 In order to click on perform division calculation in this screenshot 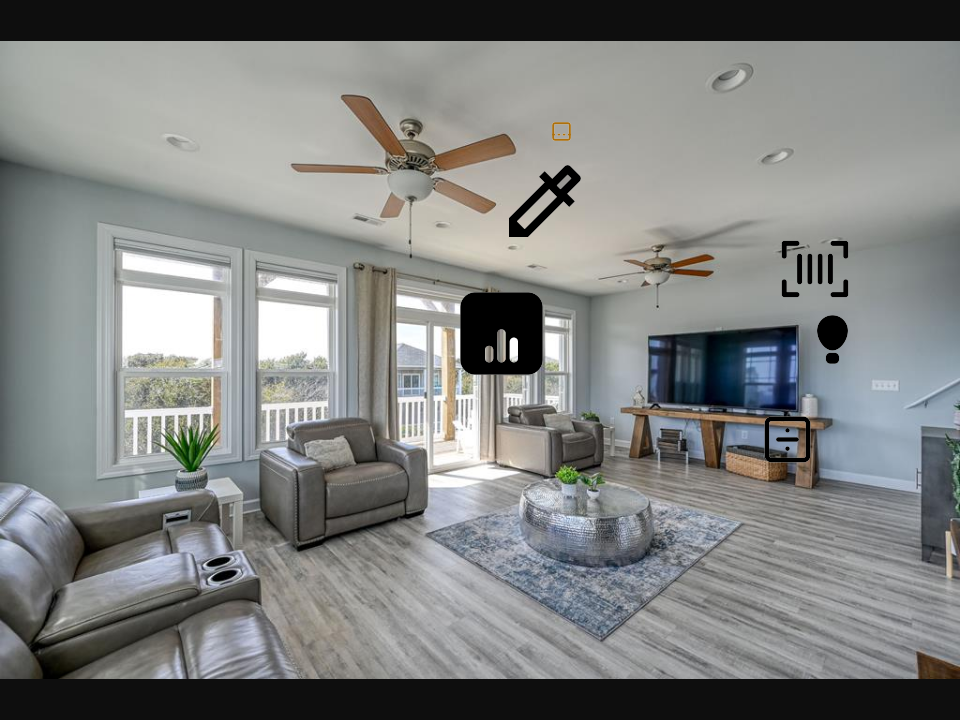, I will do `click(787, 439)`.